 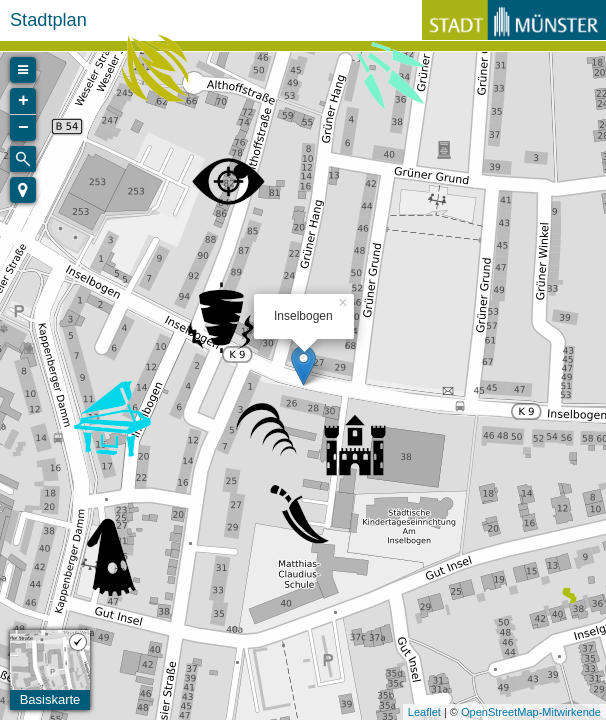 What do you see at coordinates (228, 181) in the screenshot?
I see `focus or target tracking mode` at bounding box center [228, 181].